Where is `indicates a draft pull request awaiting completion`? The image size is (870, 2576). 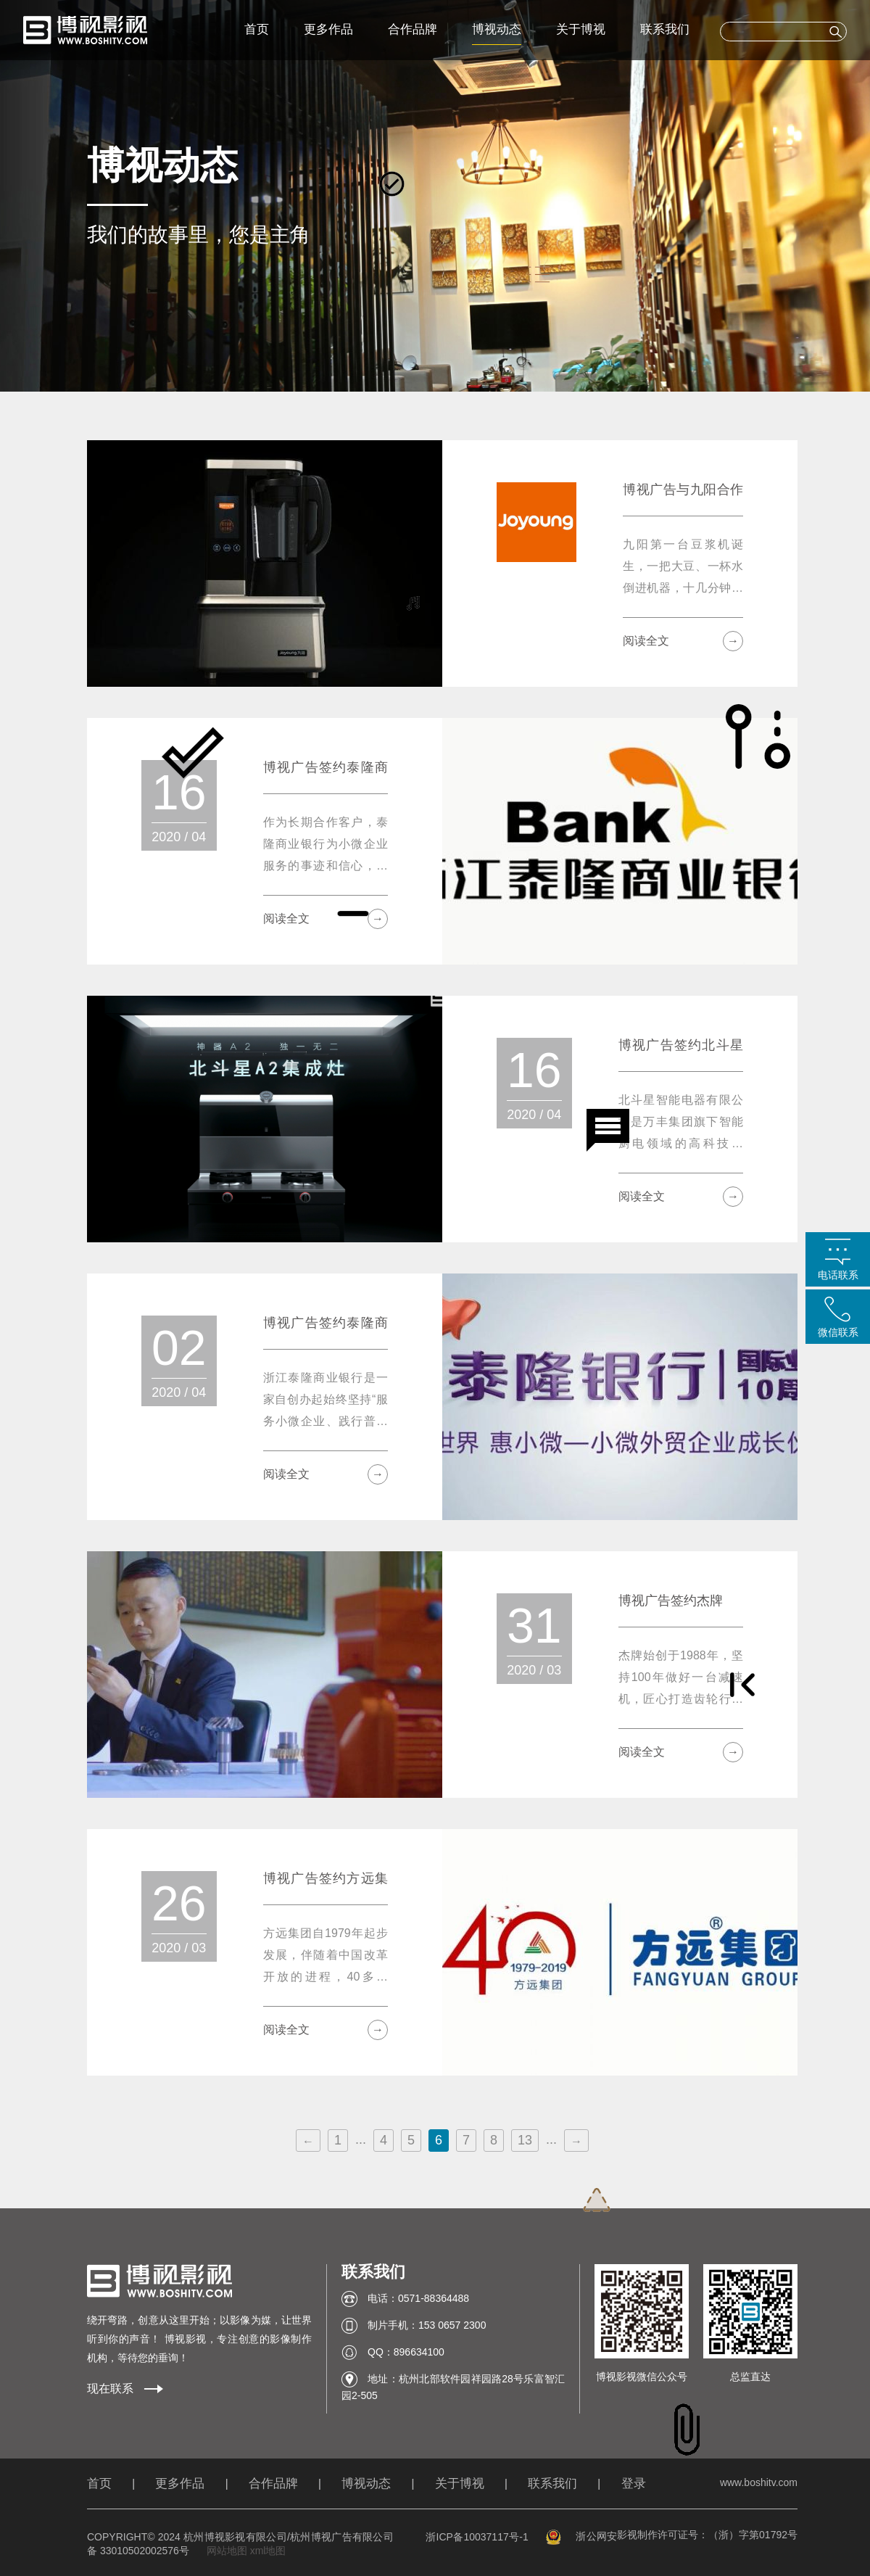
indicates a draft pull request awaiting completion is located at coordinates (758, 736).